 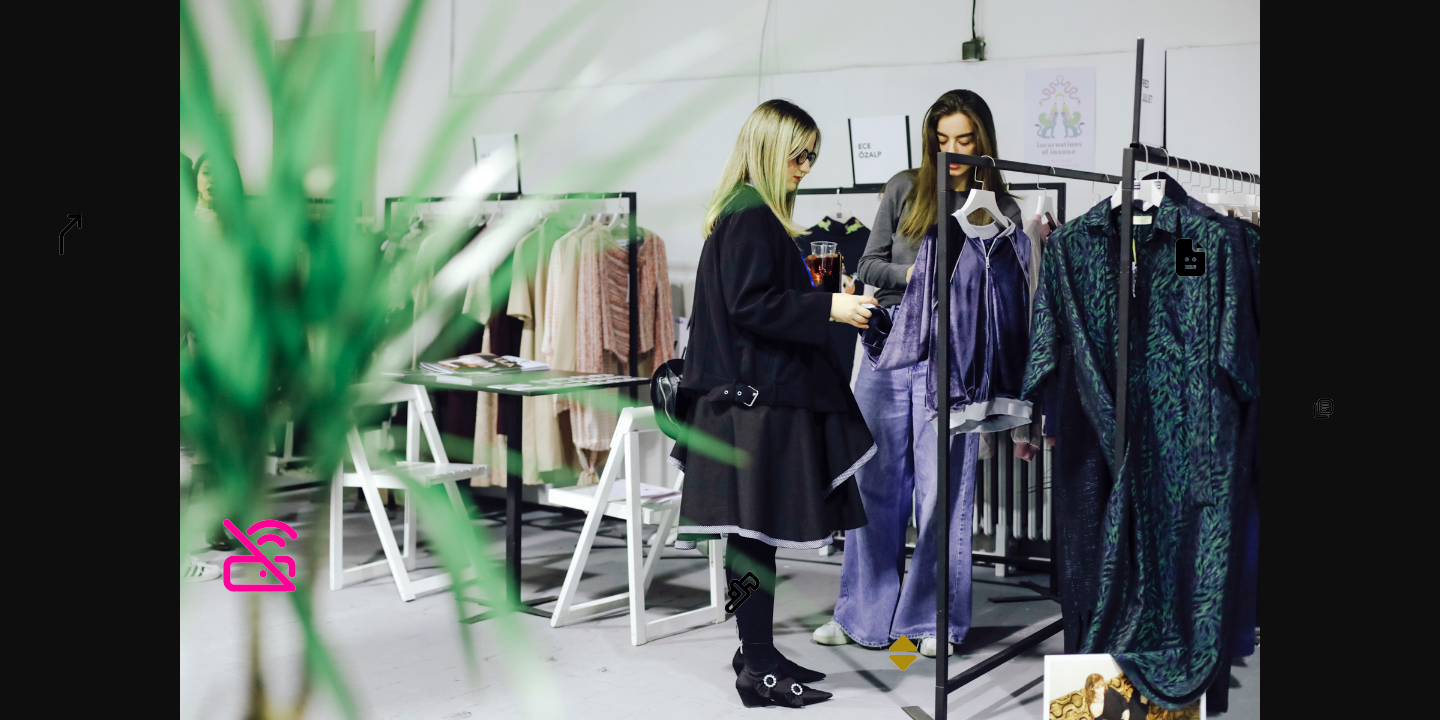 What do you see at coordinates (1190, 257) in the screenshot?
I see `file with neutral or pending status` at bounding box center [1190, 257].